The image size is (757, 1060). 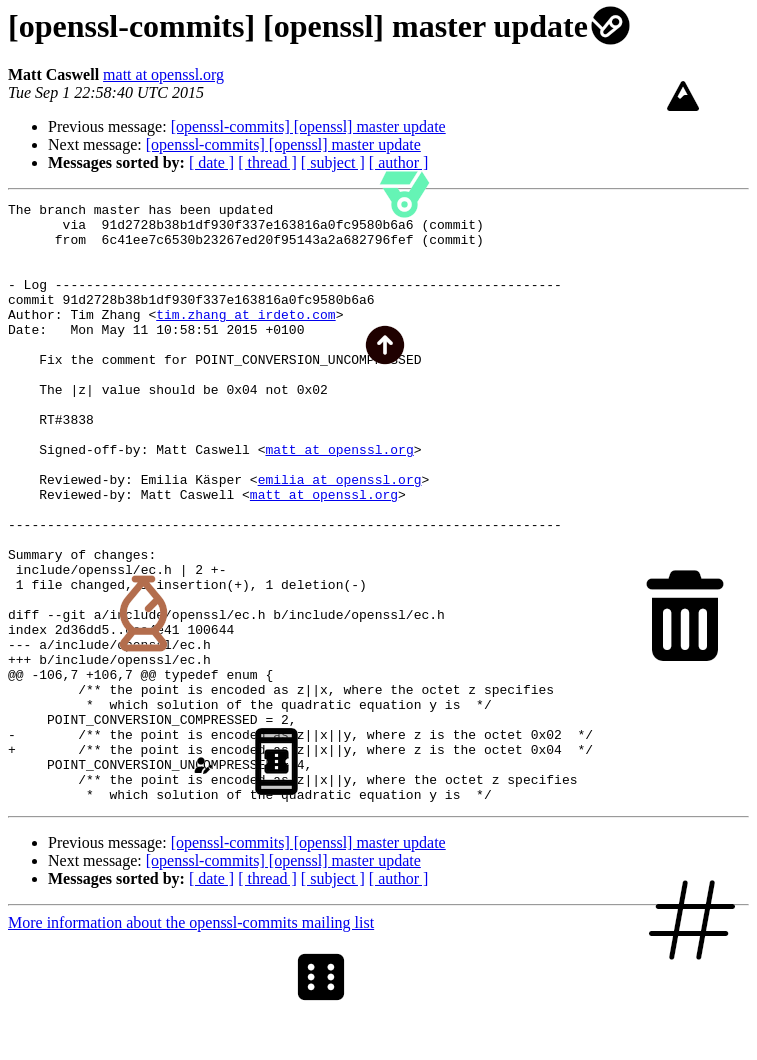 I want to click on open the Steam gaming platform, so click(x=610, y=25).